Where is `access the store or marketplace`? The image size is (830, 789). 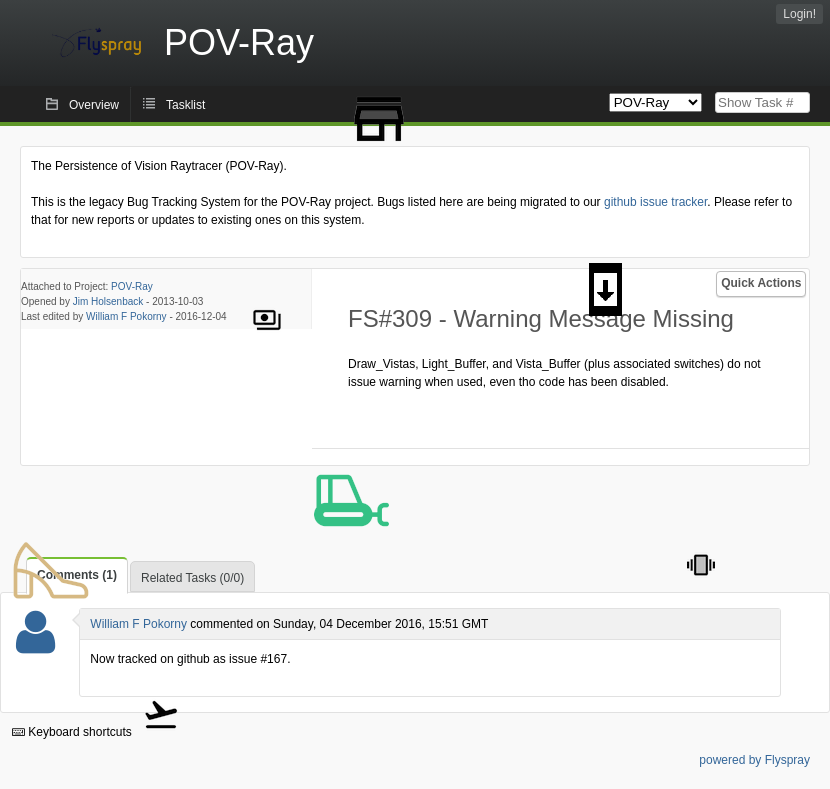 access the store or marketplace is located at coordinates (379, 119).